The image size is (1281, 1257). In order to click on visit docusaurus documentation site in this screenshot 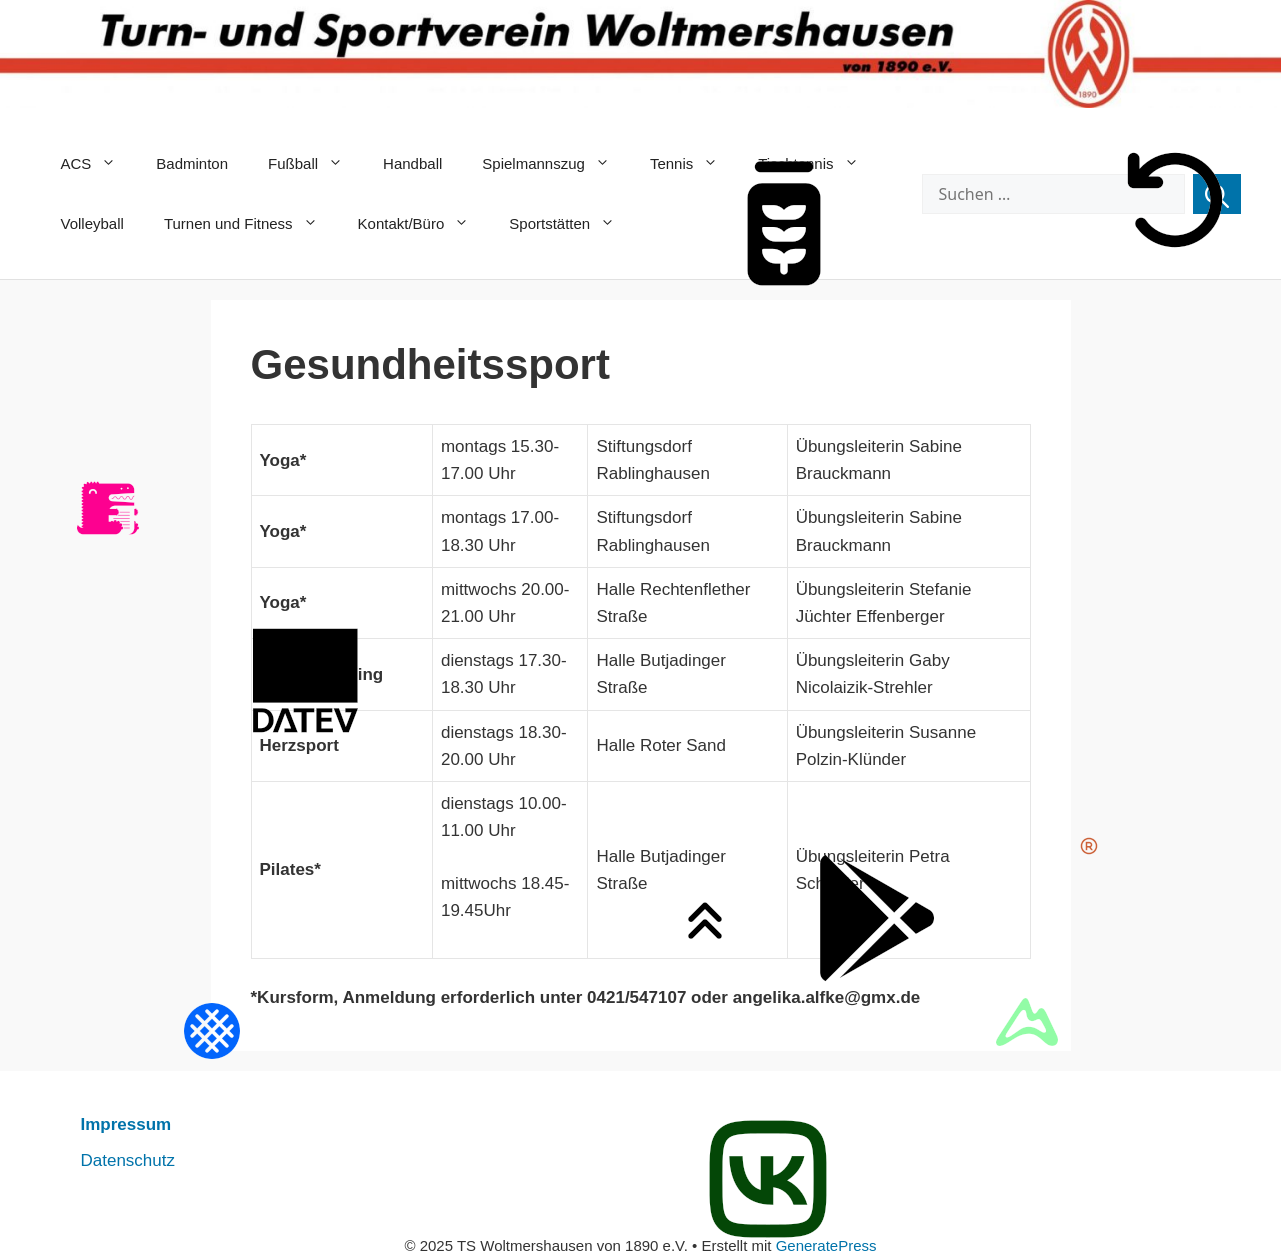, I will do `click(108, 508)`.